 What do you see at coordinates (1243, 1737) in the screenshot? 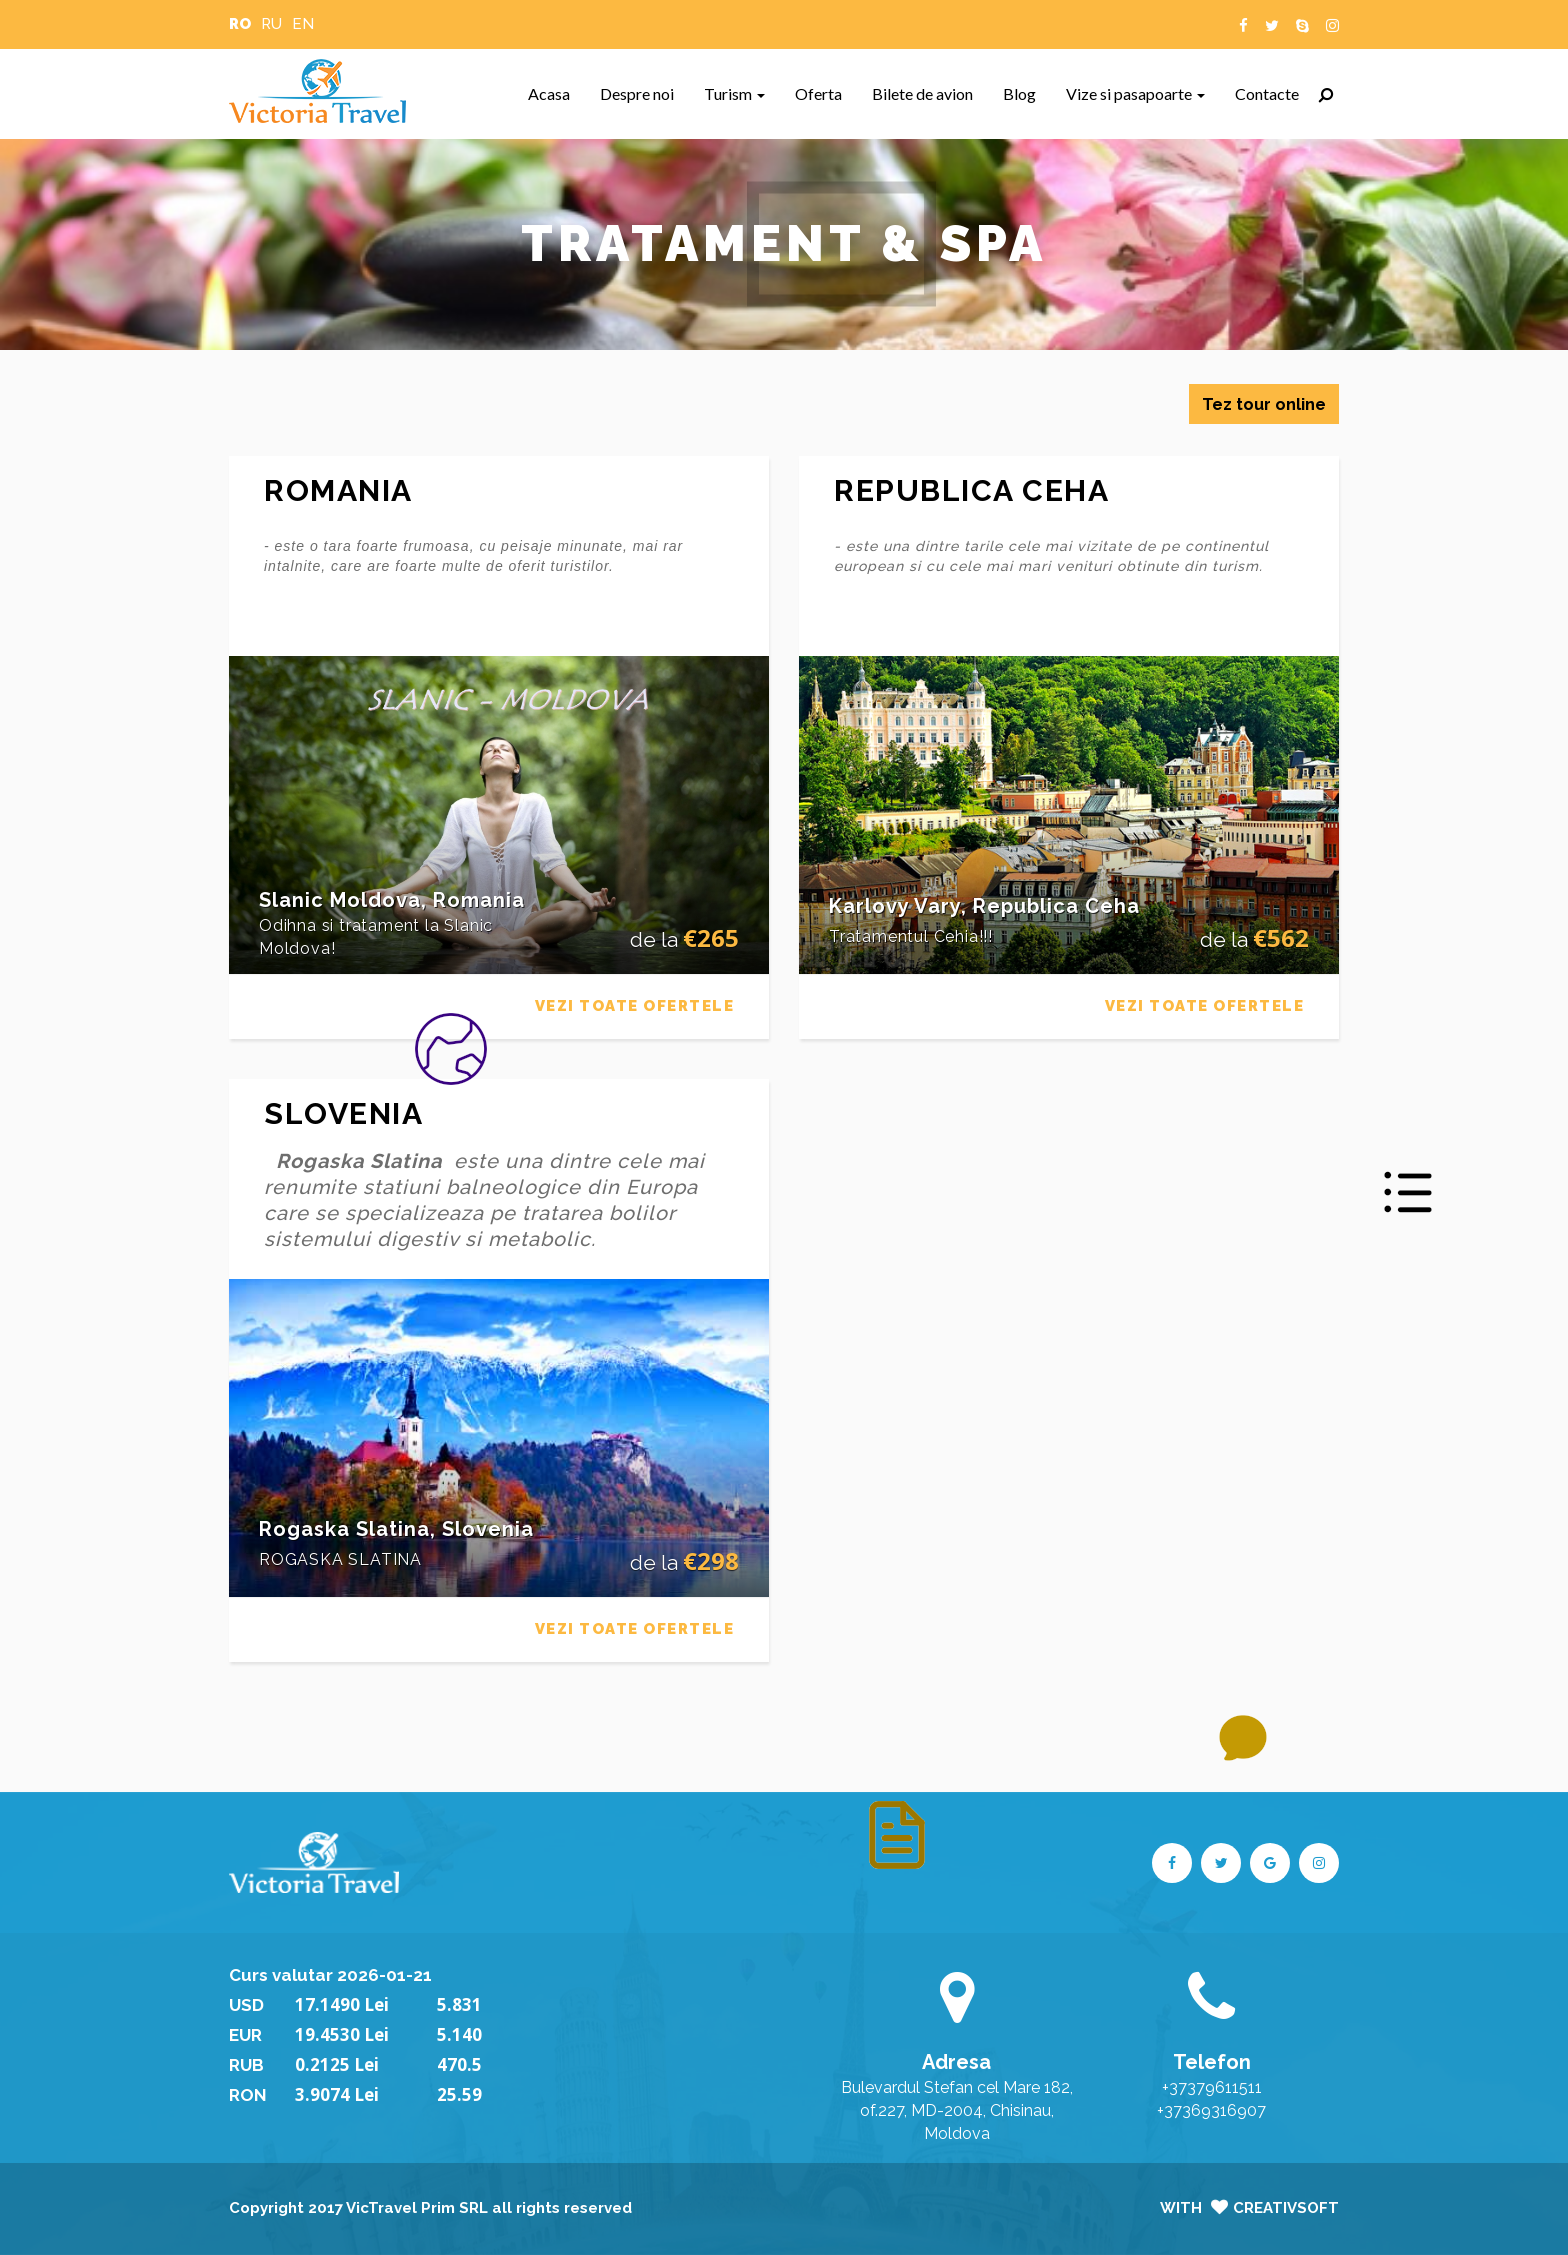
I see `open chat or messaging` at bounding box center [1243, 1737].